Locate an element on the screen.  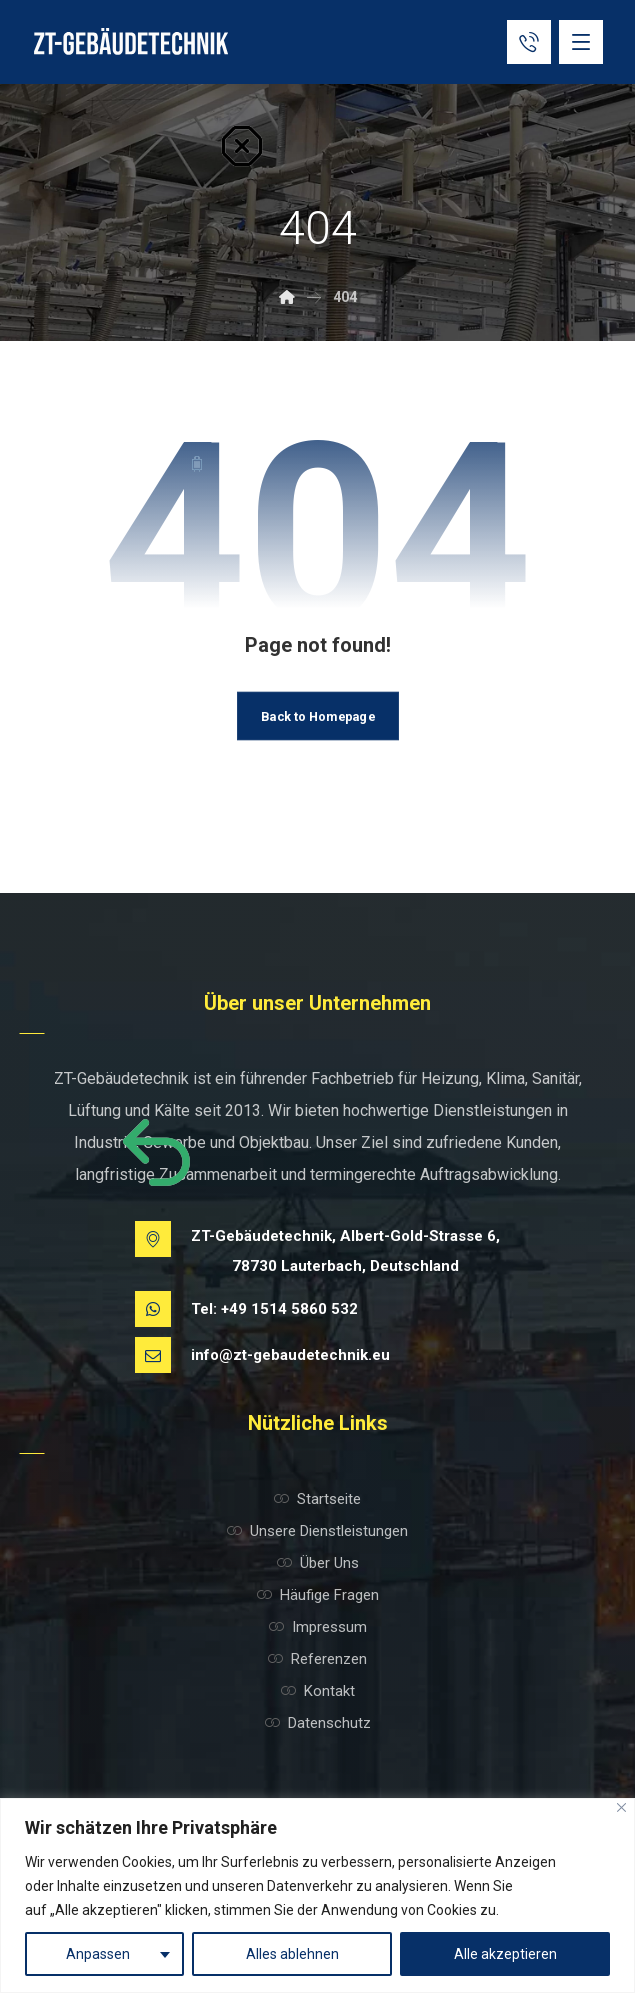
undo the last action is located at coordinates (156, 1152).